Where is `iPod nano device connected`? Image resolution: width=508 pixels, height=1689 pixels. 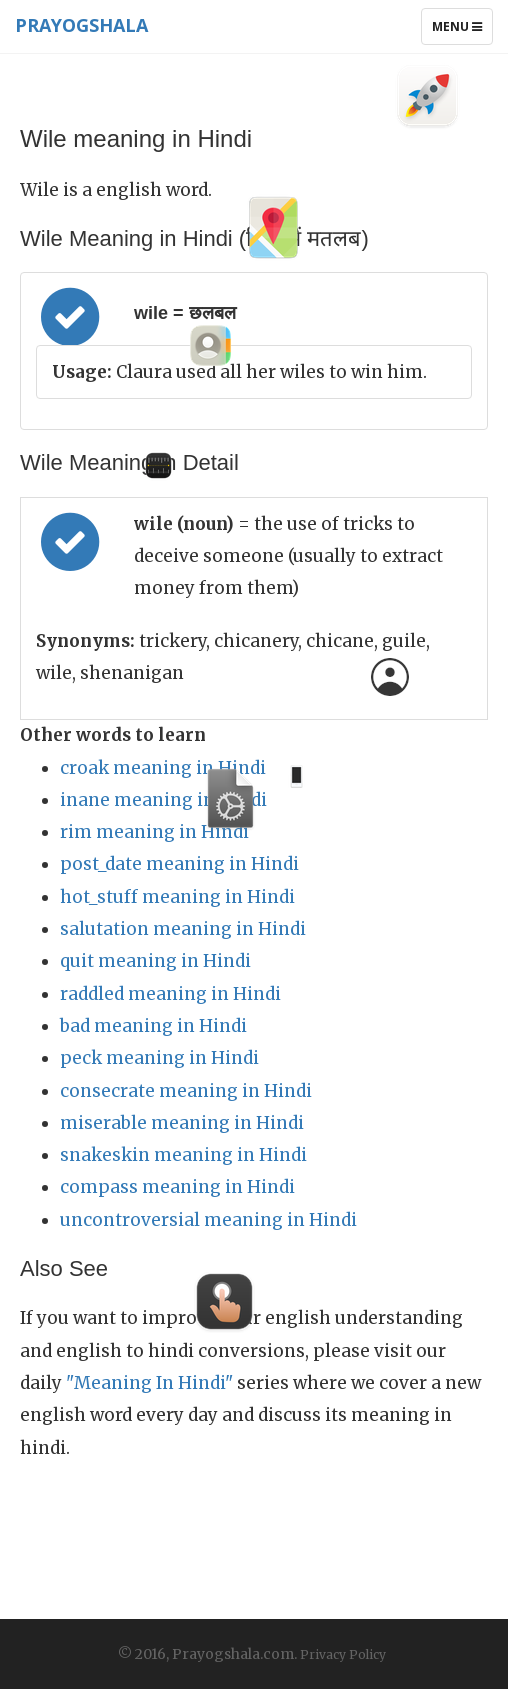 iPod nano device connected is located at coordinates (296, 776).